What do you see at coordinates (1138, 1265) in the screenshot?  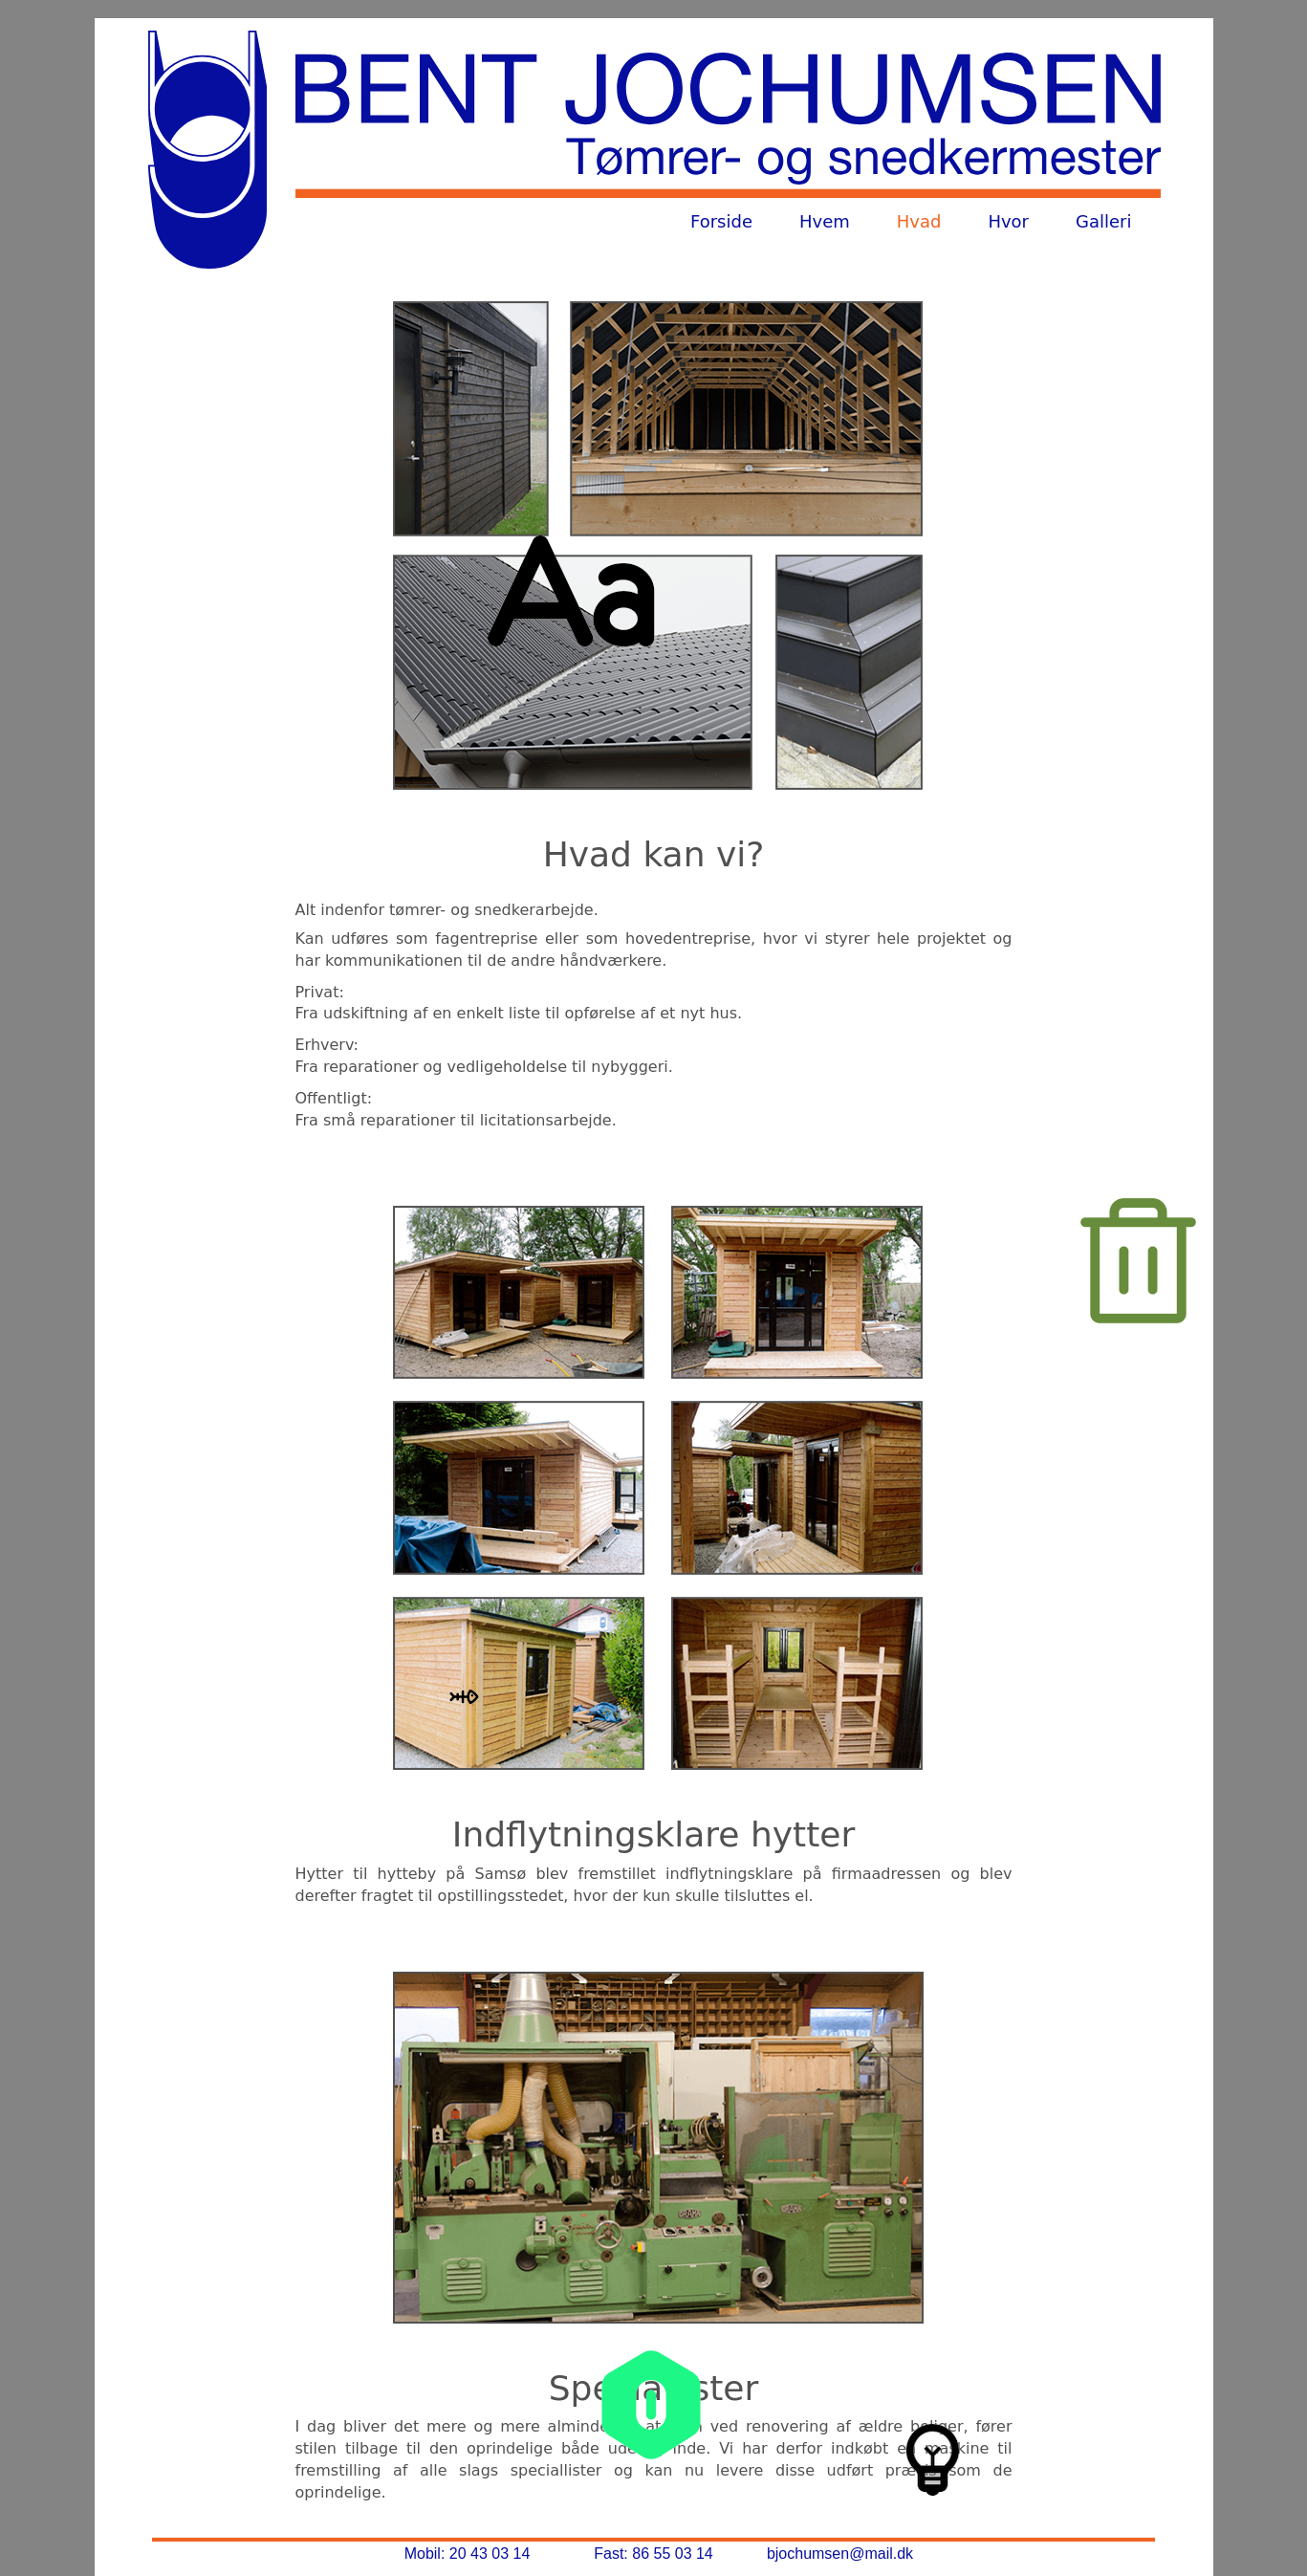 I see `delete this item` at bounding box center [1138, 1265].